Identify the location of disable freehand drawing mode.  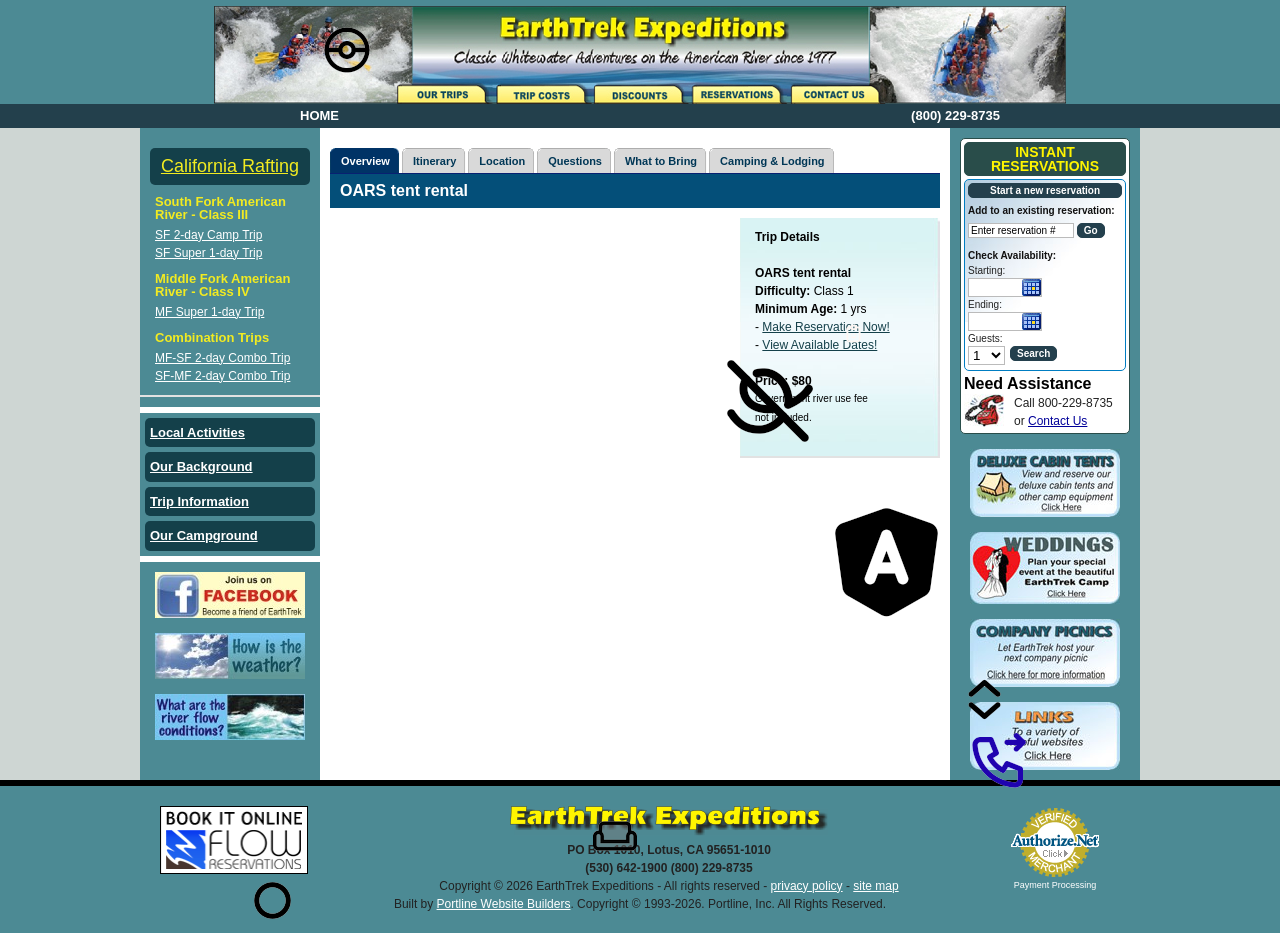
(768, 401).